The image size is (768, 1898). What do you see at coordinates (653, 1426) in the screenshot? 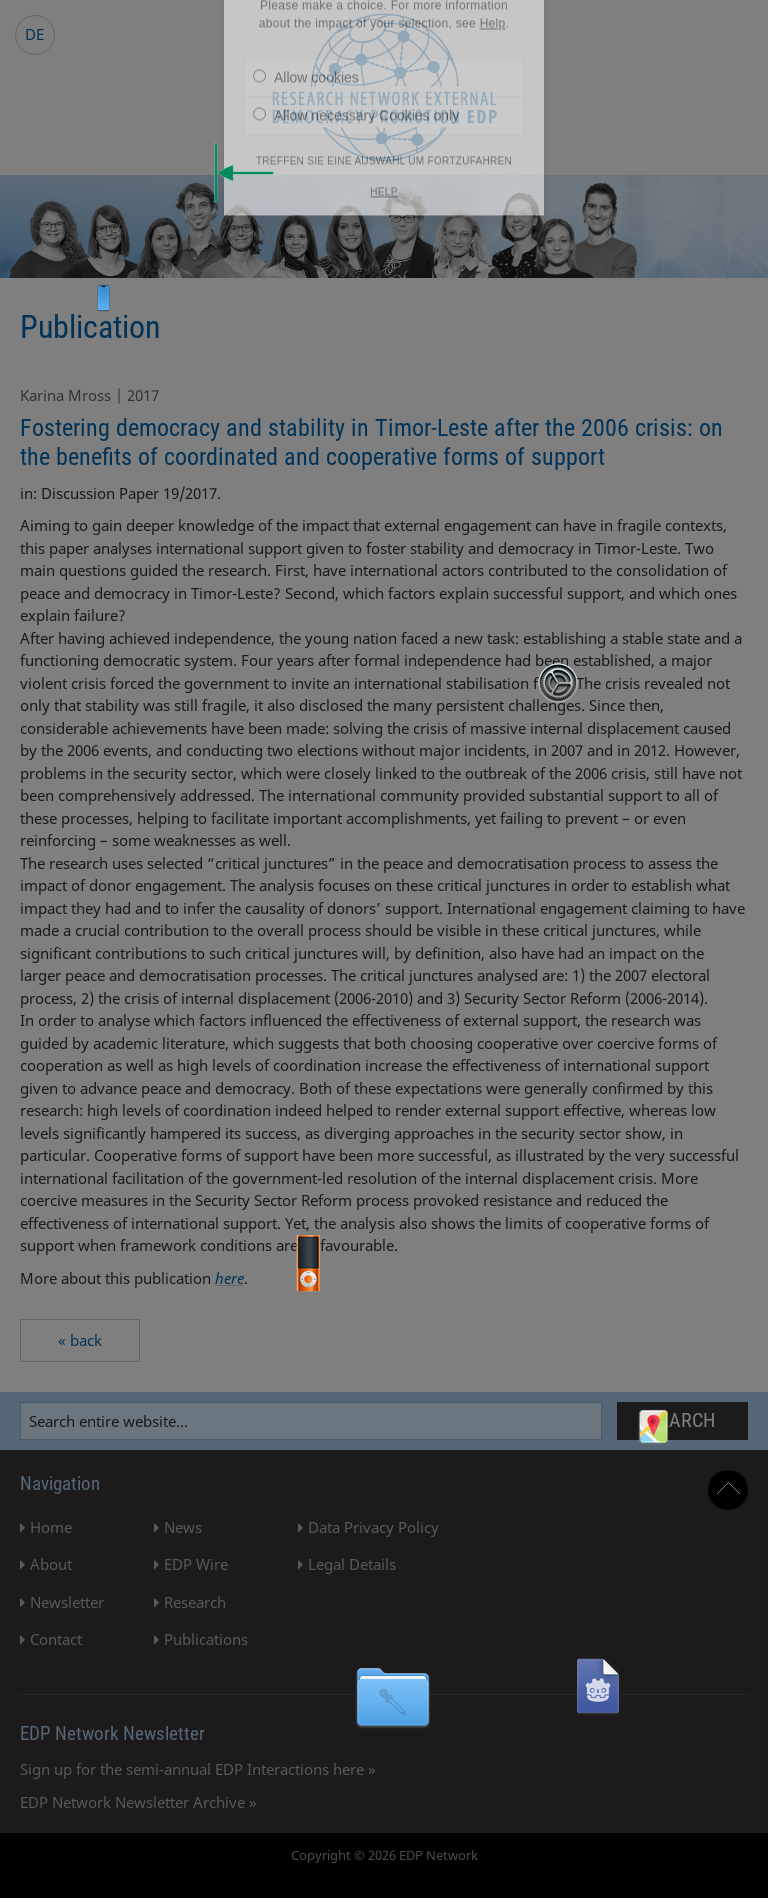
I see `open a google earth location file` at bounding box center [653, 1426].